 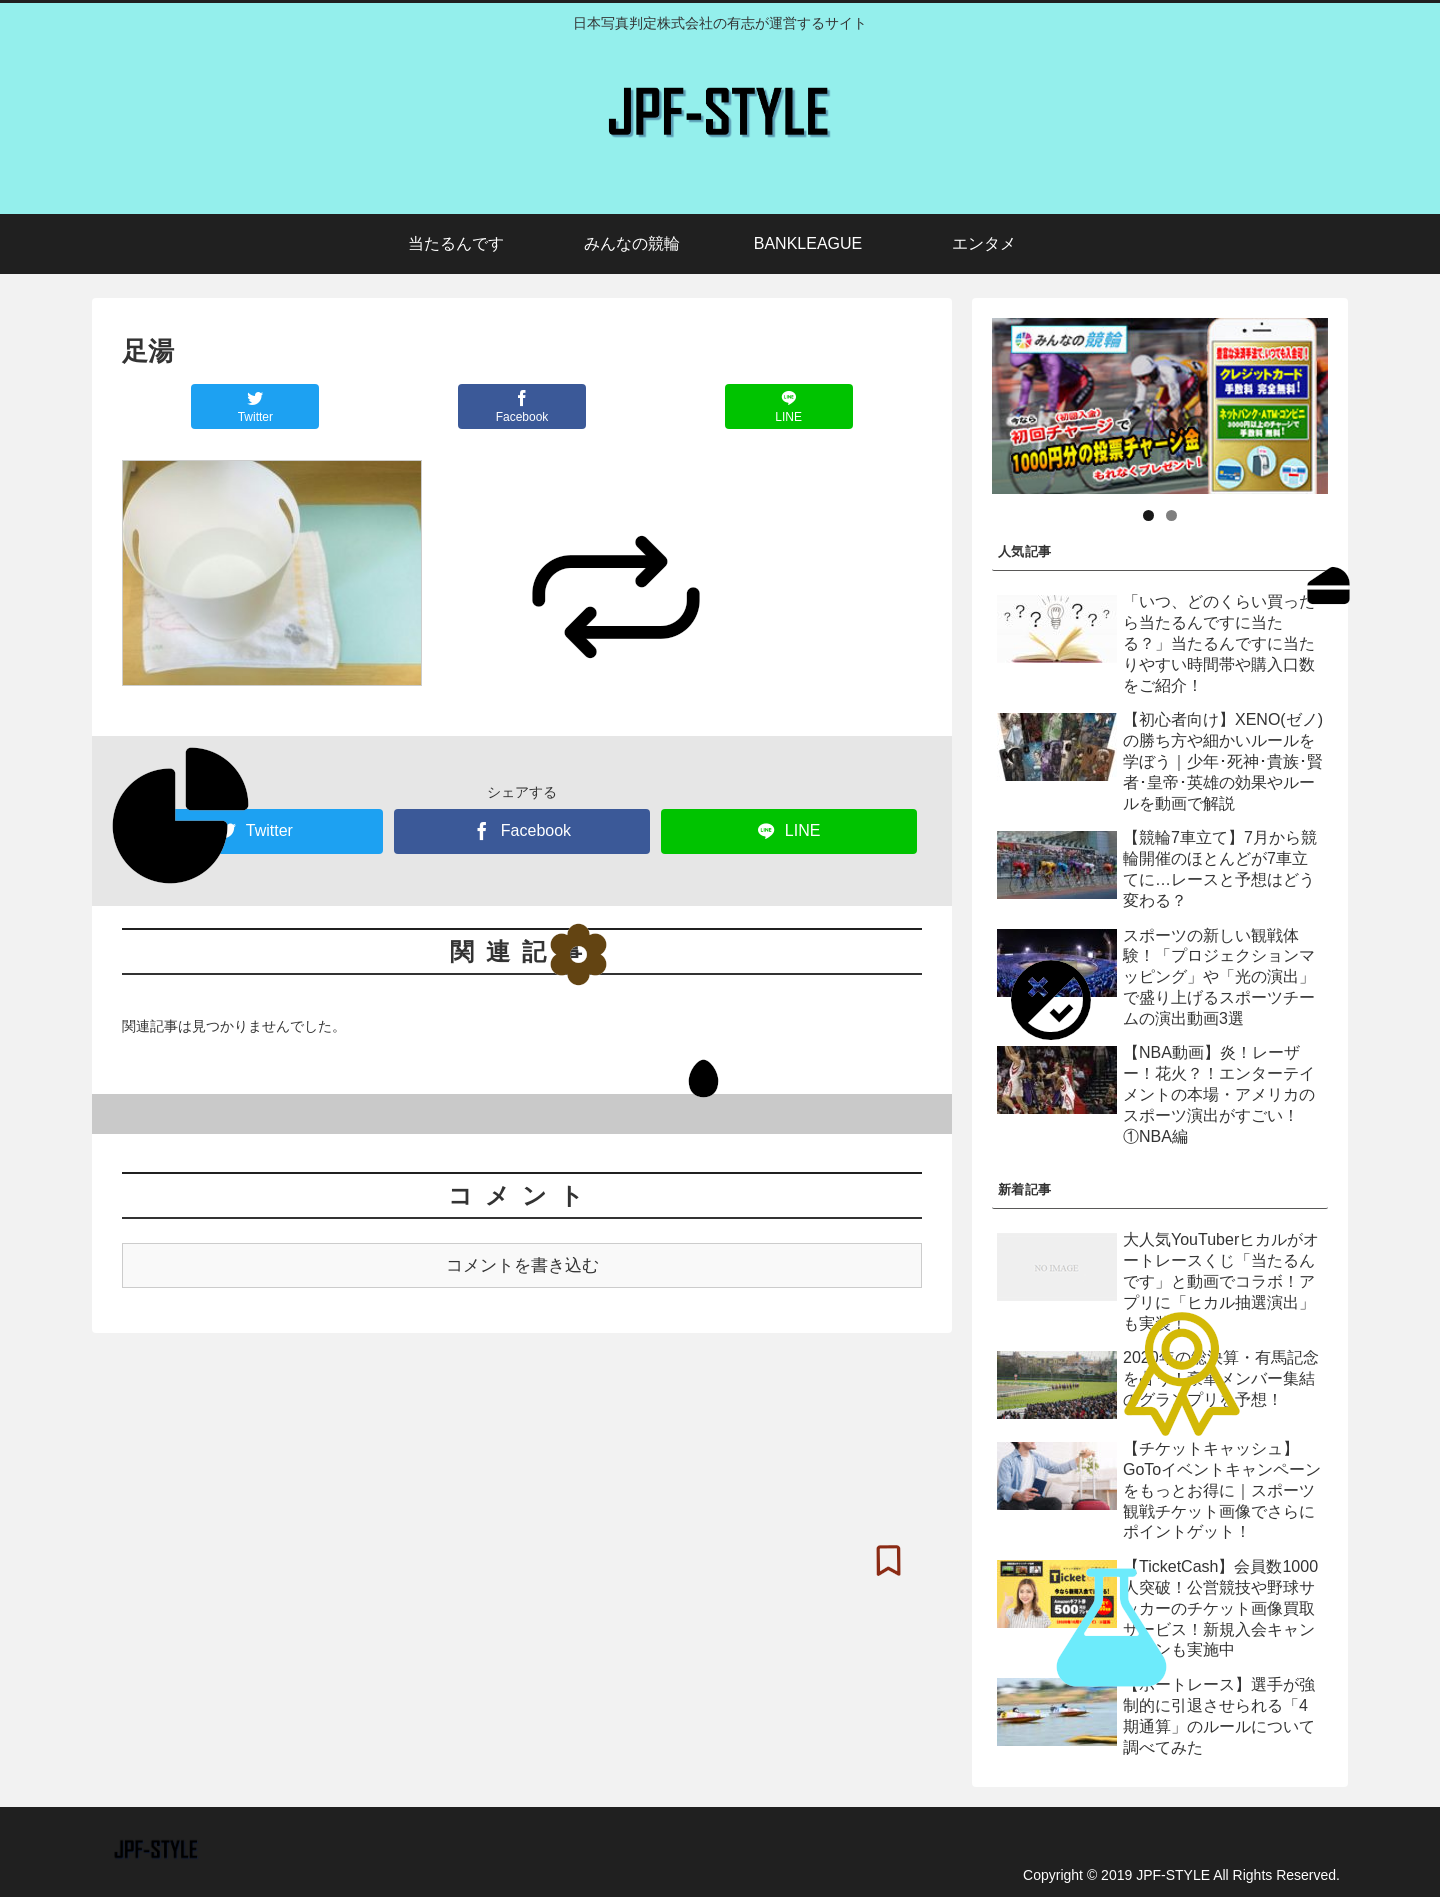 What do you see at coordinates (1328, 585) in the screenshot?
I see `indicates dairy or cheese category in a food app` at bounding box center [1328, 585].